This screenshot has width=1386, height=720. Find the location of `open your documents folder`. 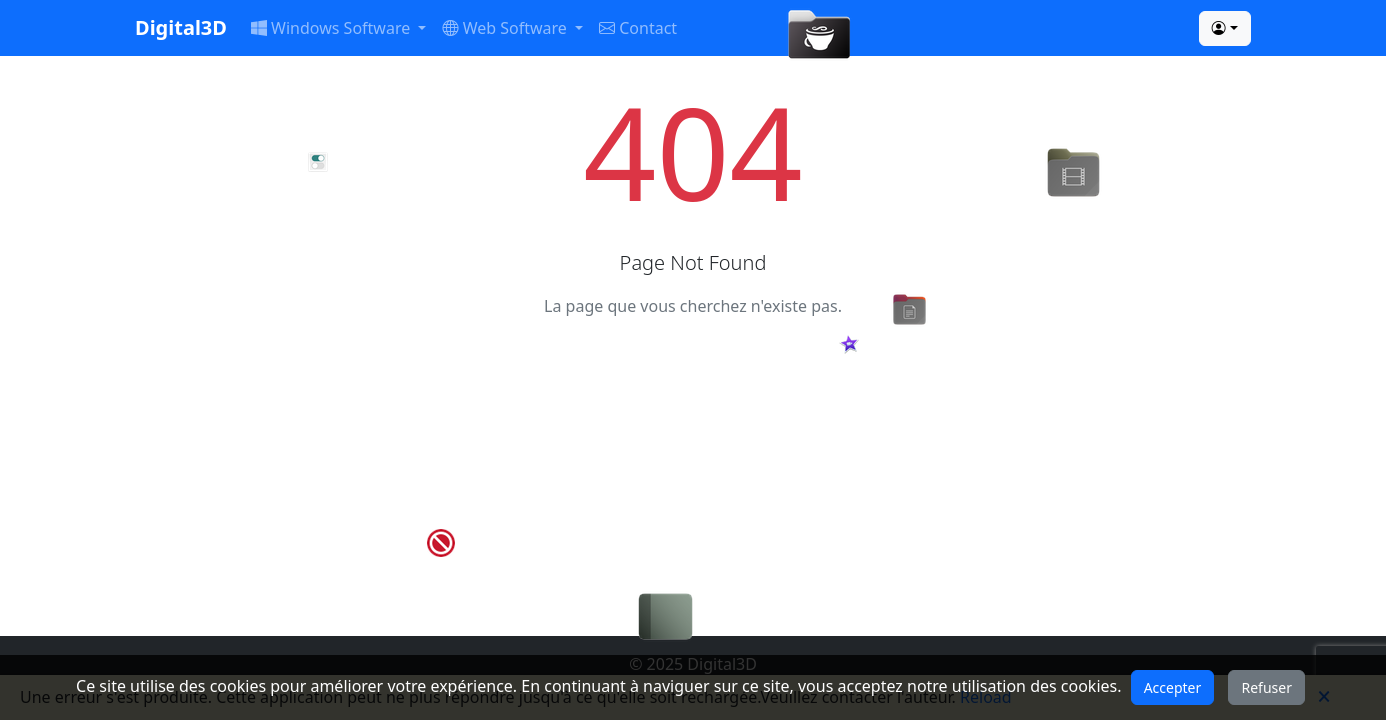

open your documents folder is located at coordinates (909, 309).